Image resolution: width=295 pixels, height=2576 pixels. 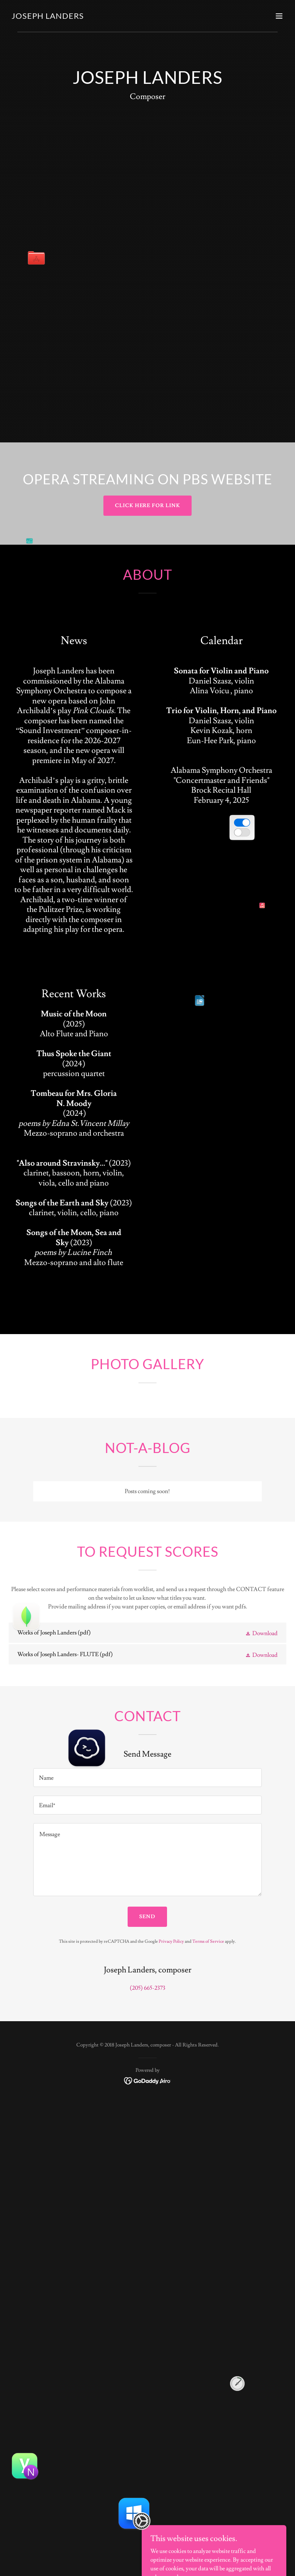 What do you see at coordinates (134, 2513) in the screenshot?
I see `open wine configuration settings` at bounding box center [134, 2513].